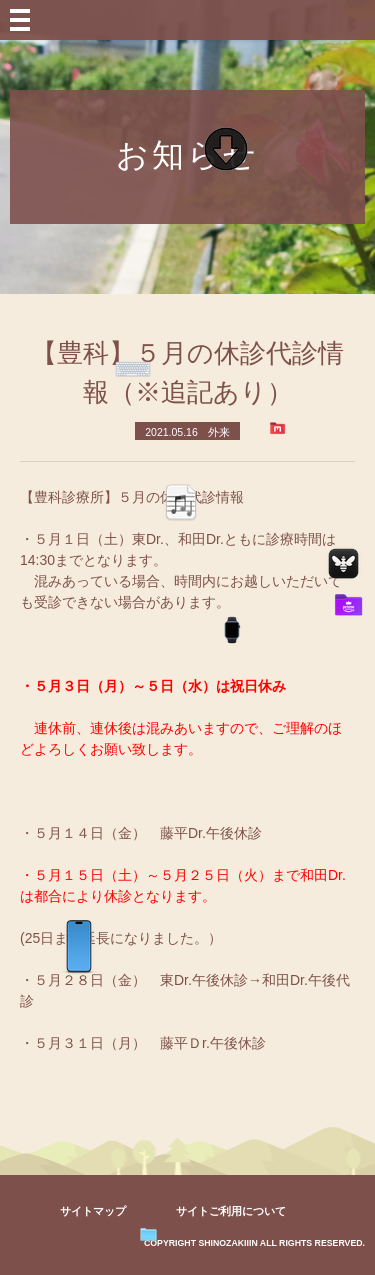 This screenshot has height=1275, width=375. Describe the element at coordinates (343, 563) in the screenshot. I see `open Kandji Self Service app for device management` at that location.